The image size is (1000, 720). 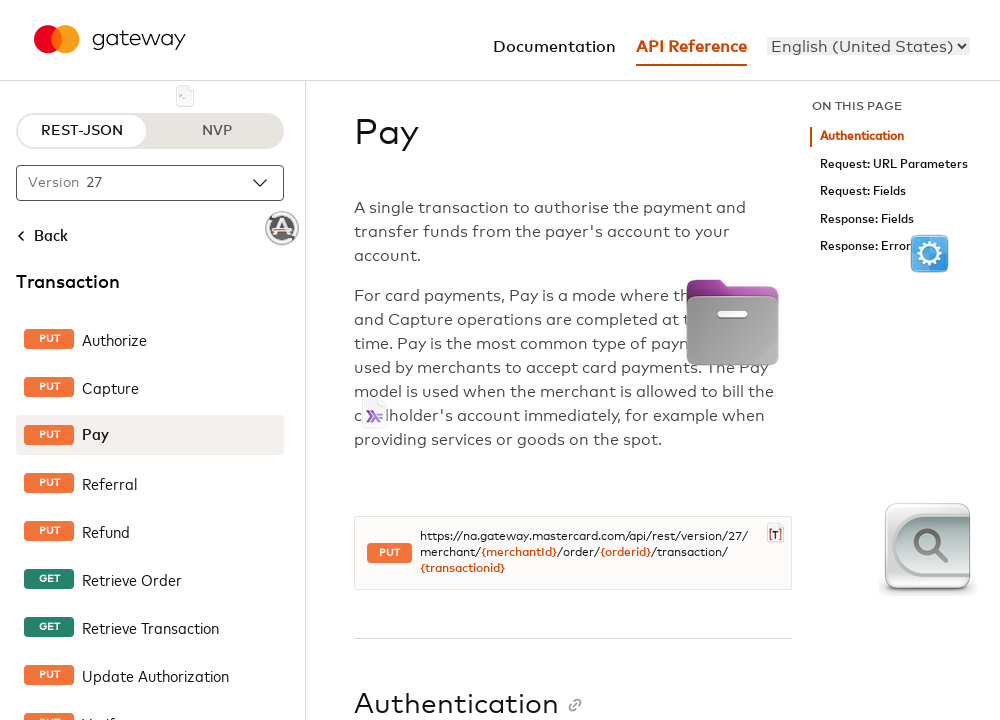 I want to click on open search preferences or settings, so click(x=927, y=546).